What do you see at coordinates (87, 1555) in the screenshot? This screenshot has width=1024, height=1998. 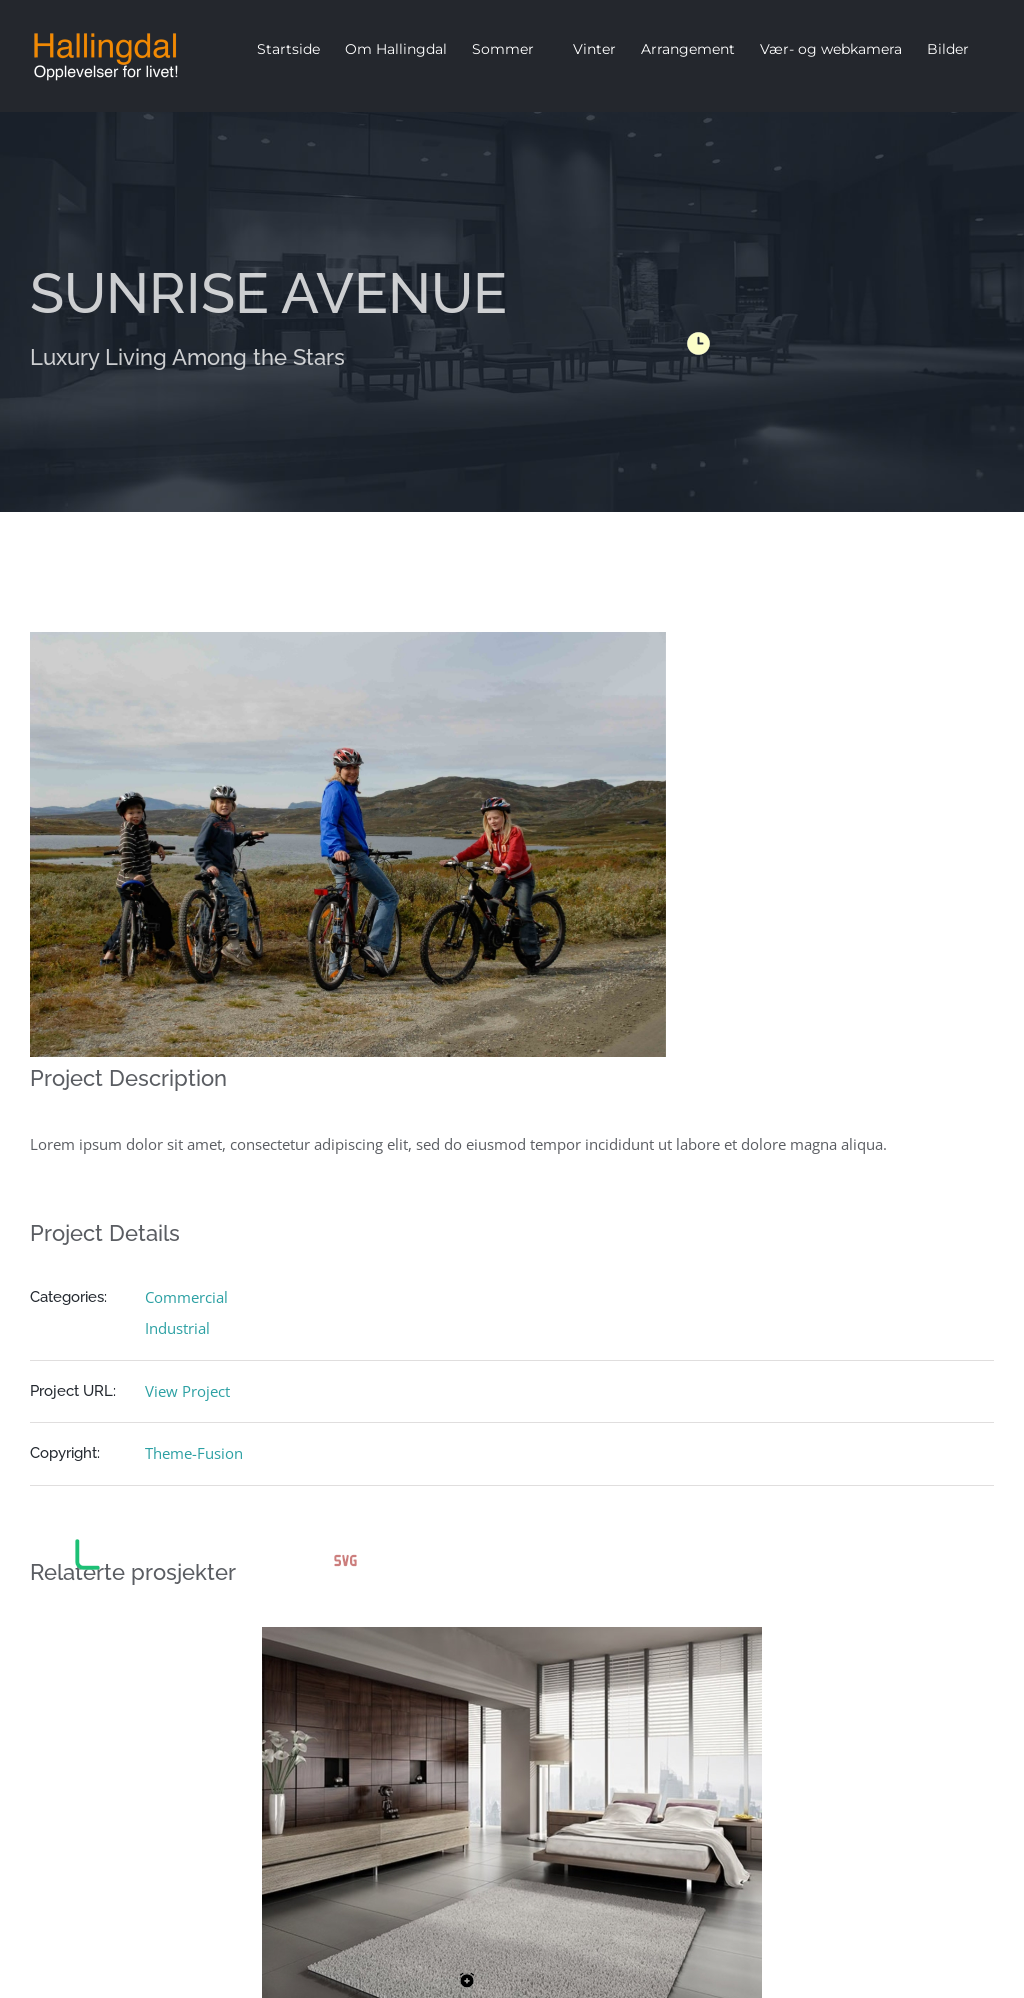 I see `romanian leu currency symbol` at bounding box center [87, 1555].